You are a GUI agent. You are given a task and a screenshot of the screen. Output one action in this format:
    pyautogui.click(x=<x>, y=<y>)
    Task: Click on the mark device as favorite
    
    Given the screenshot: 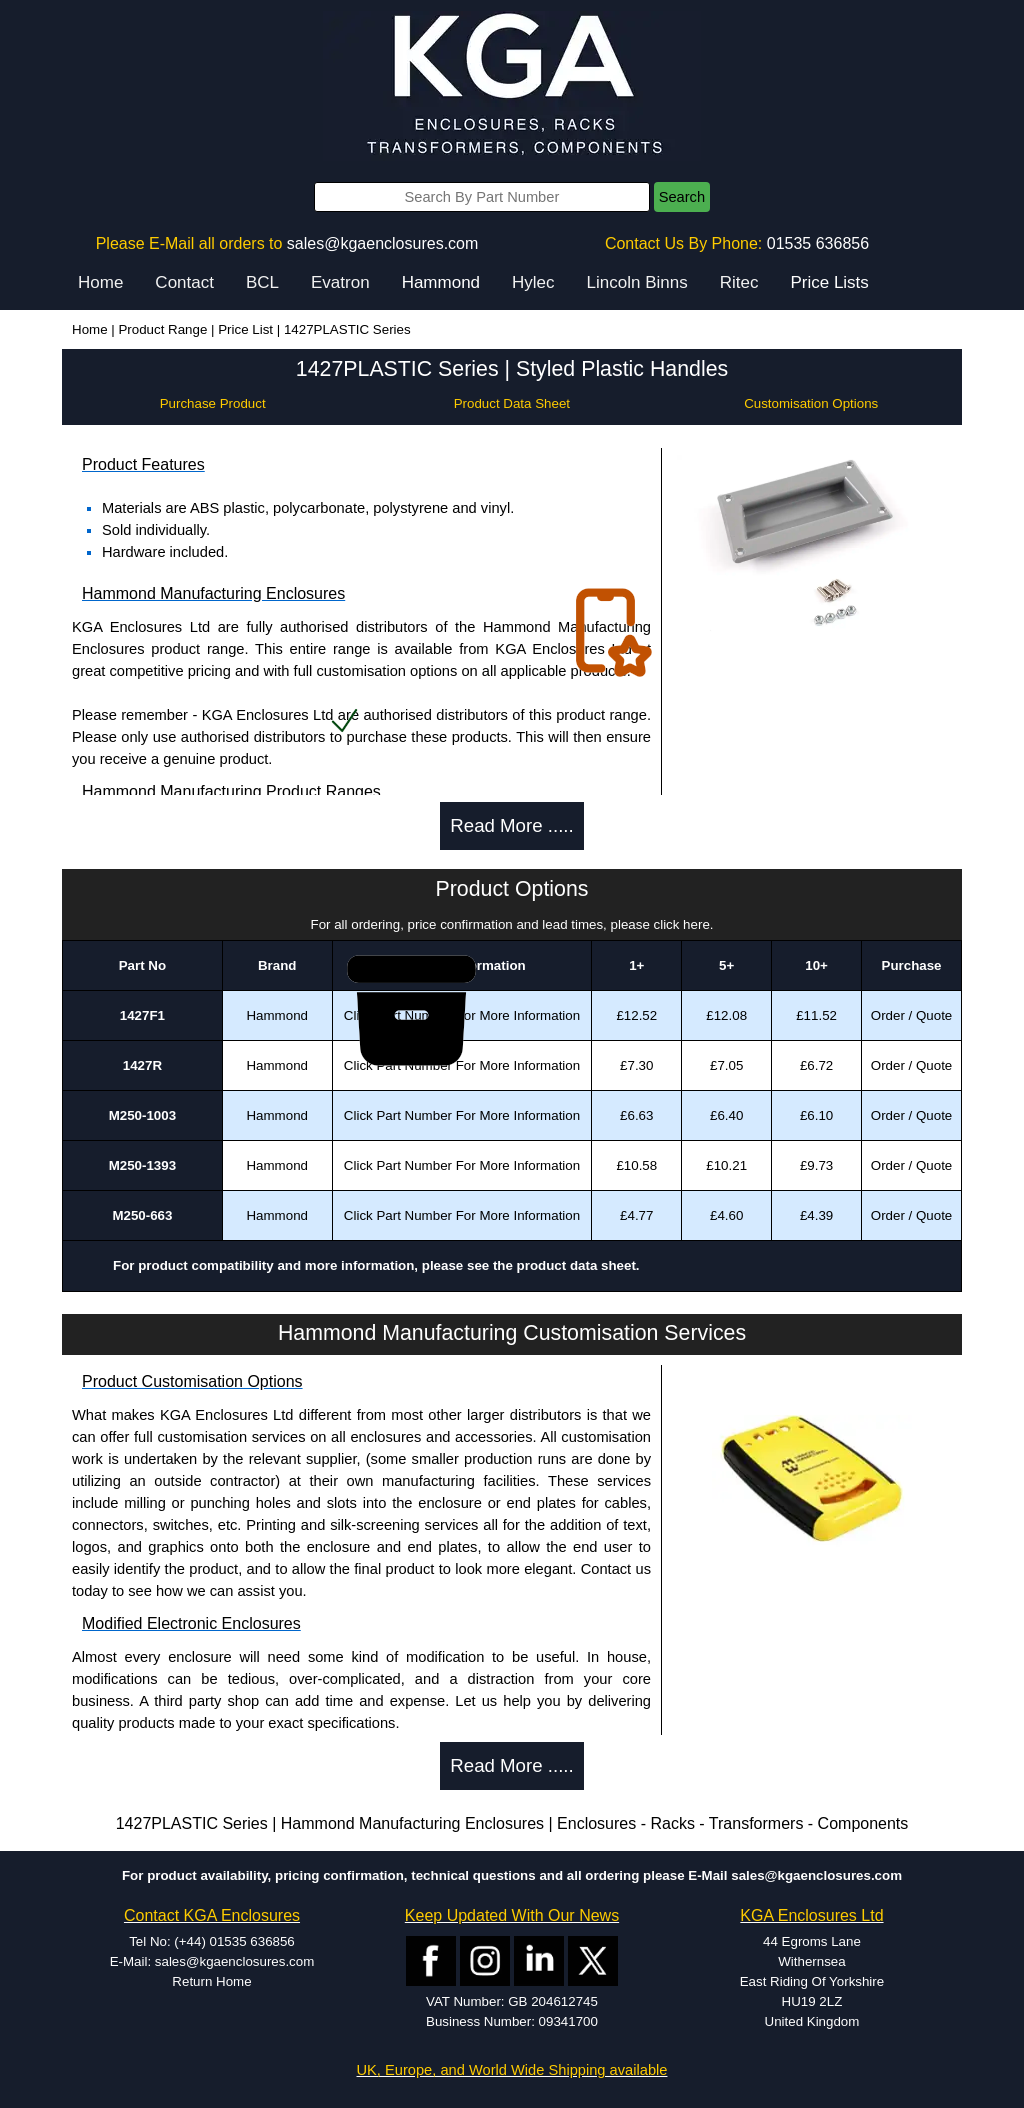 What is the action you would take?
    pyautogui.click(x=605, y=630)
    